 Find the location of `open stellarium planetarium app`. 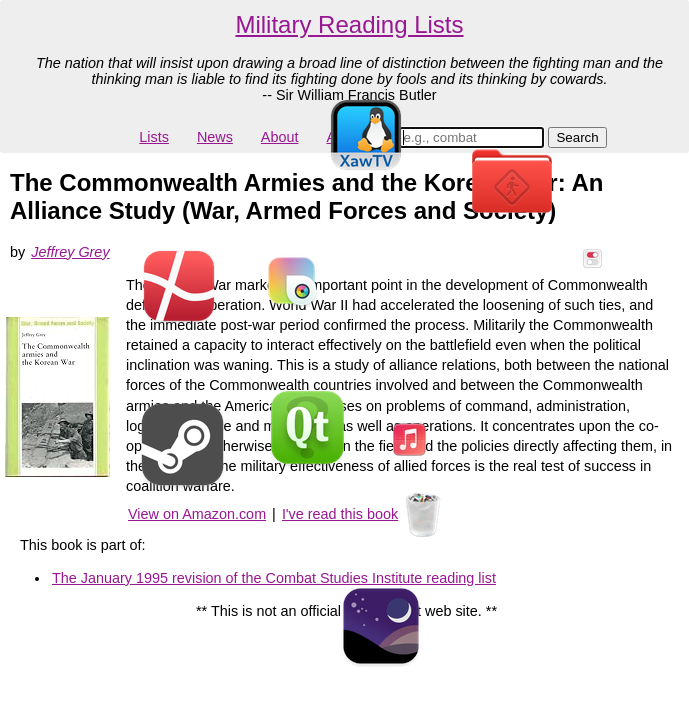

open stellarium planetarium app is located at coordinates (381, 626).